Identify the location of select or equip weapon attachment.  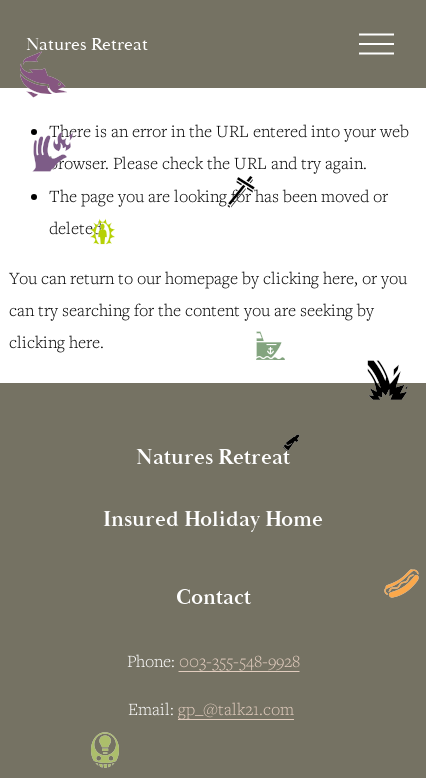
(291, 443).